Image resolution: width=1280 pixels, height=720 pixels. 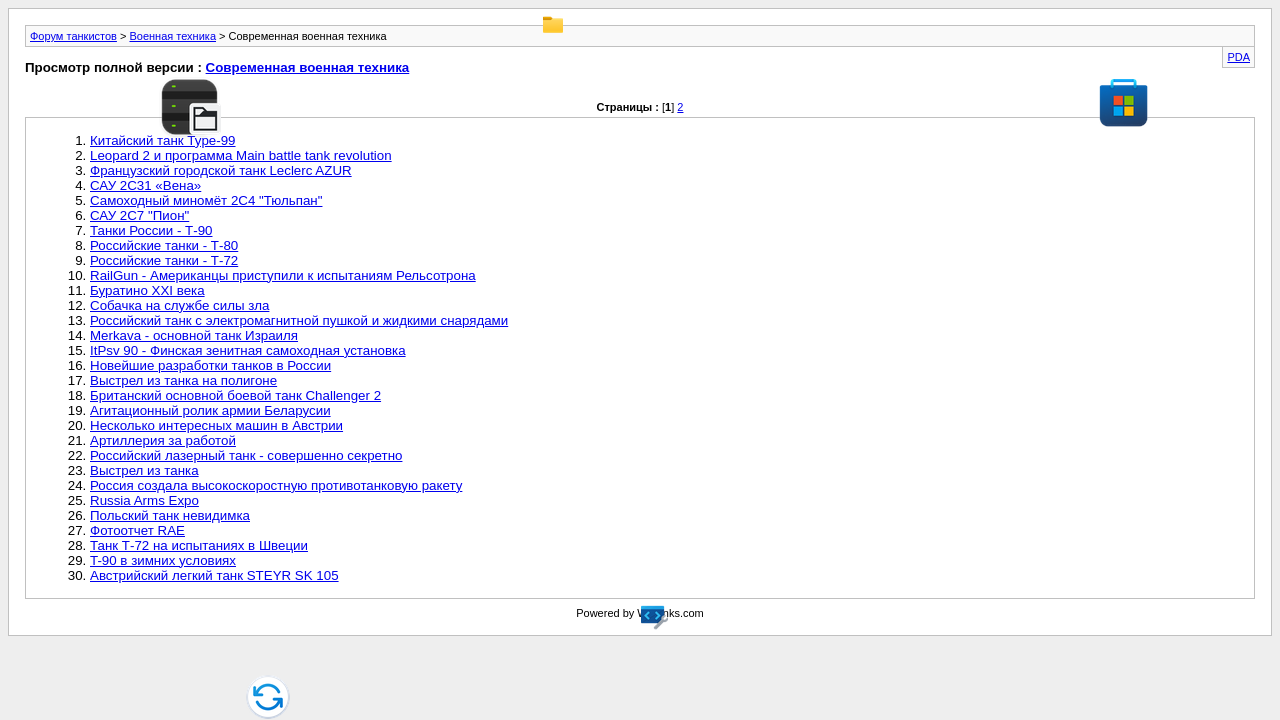 What do you see at coordinates (553, 25) in the screenshot?
I see `open a folder to view its contents` at bounding box center [553, 25].